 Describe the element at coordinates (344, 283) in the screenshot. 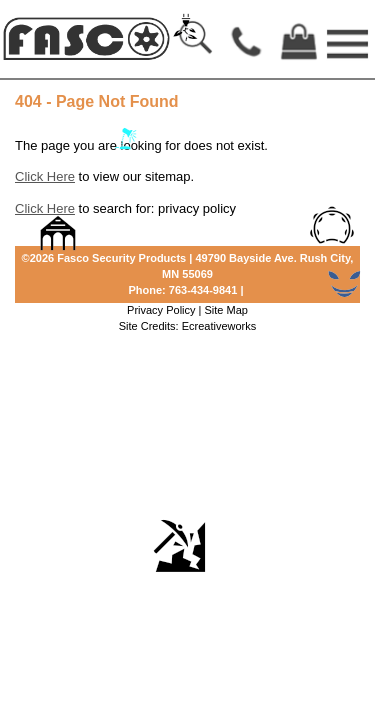

I see `indicates a mischievous or cunning character trait` at that location.